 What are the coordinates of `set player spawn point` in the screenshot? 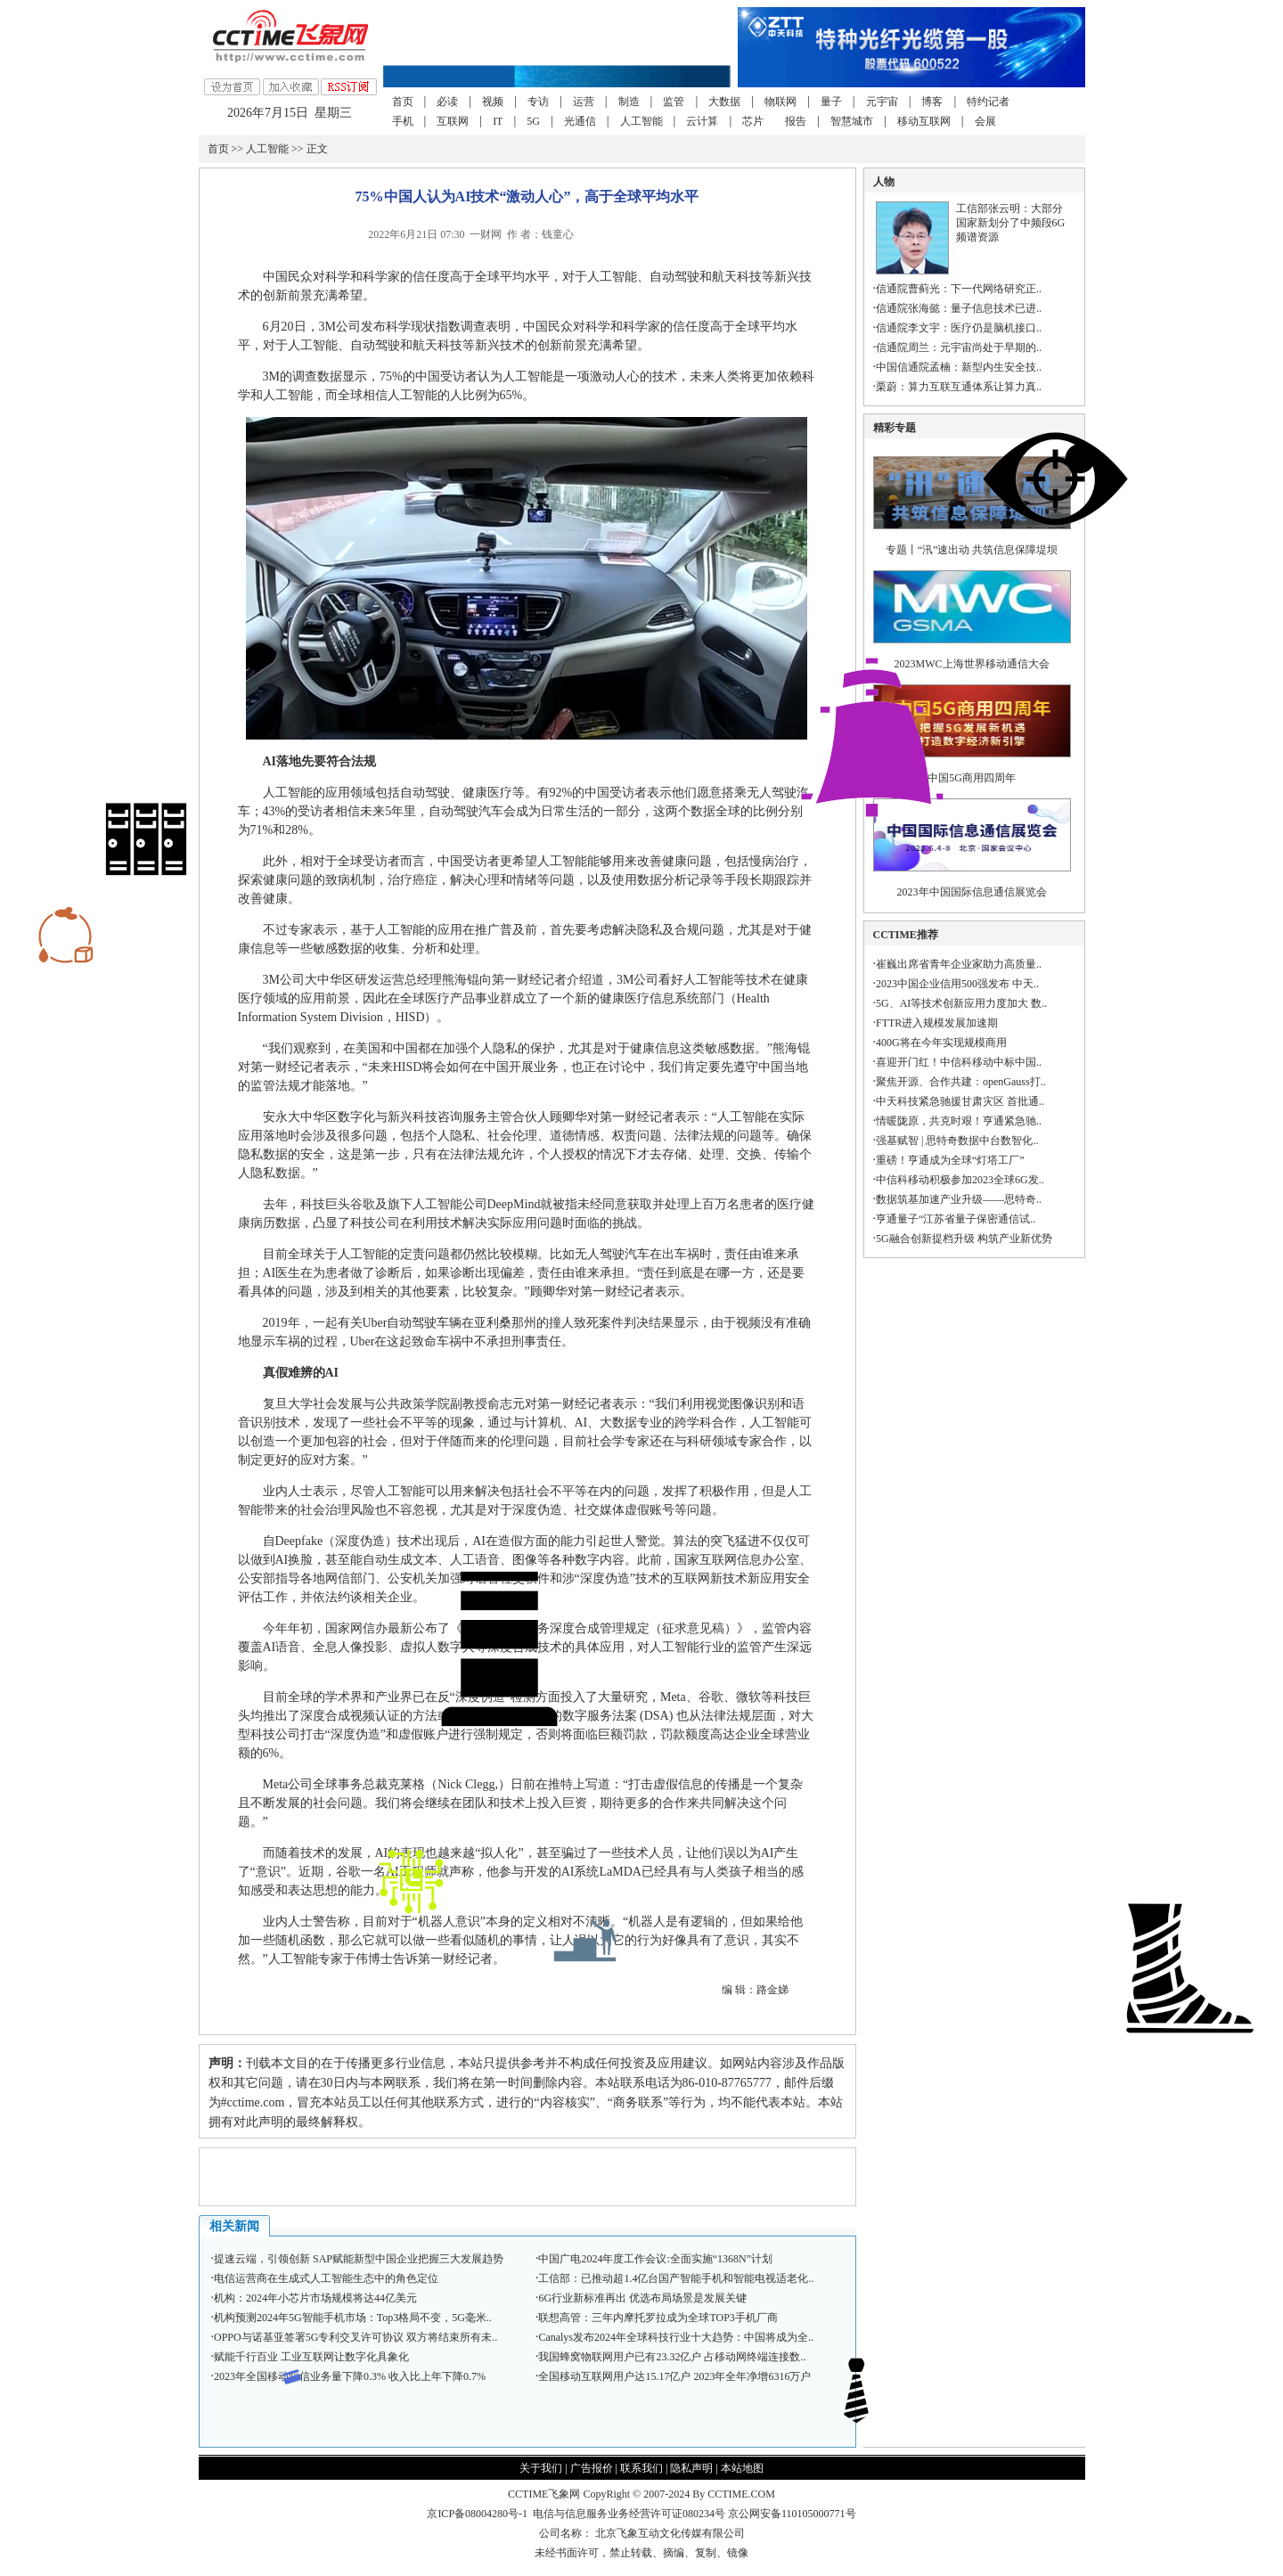 It's located at (499, 1648).